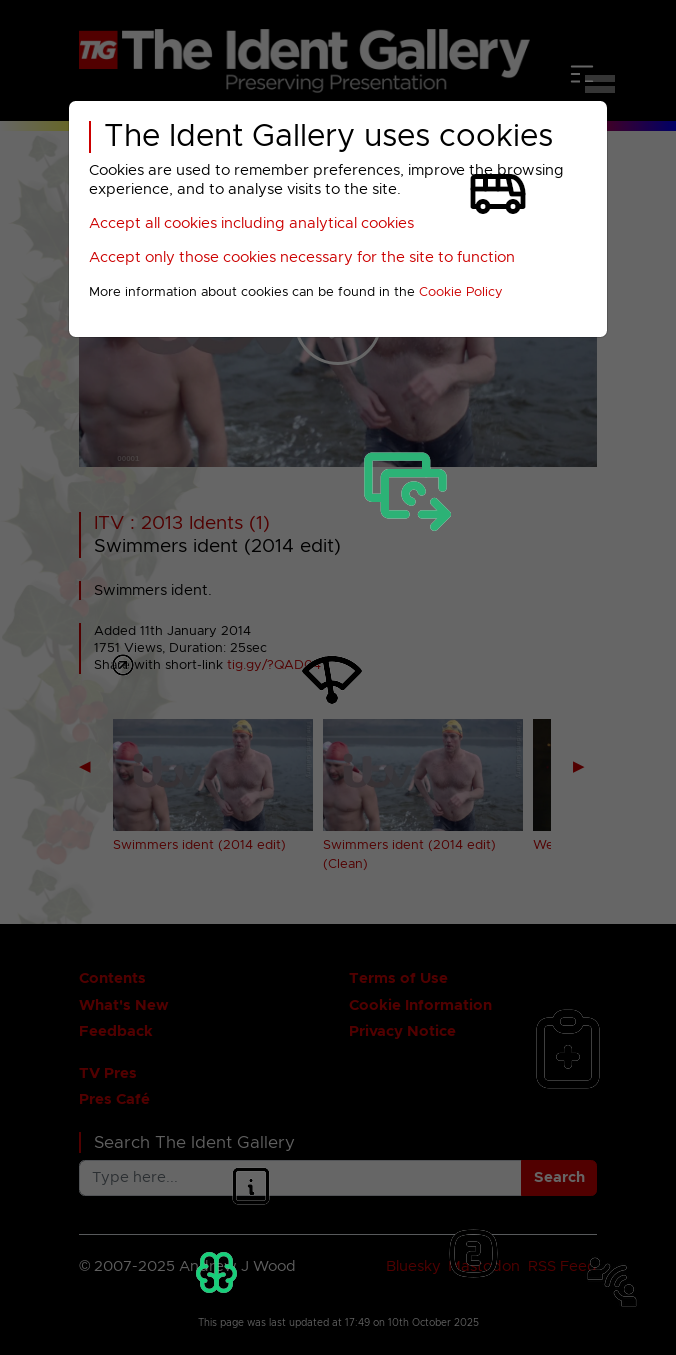 Image resolution: width=676 pixels, height=1355 pixels. Describe the element at coordinates (216, 1272) in the screenshot. I see `access AI or smart features` at that location.